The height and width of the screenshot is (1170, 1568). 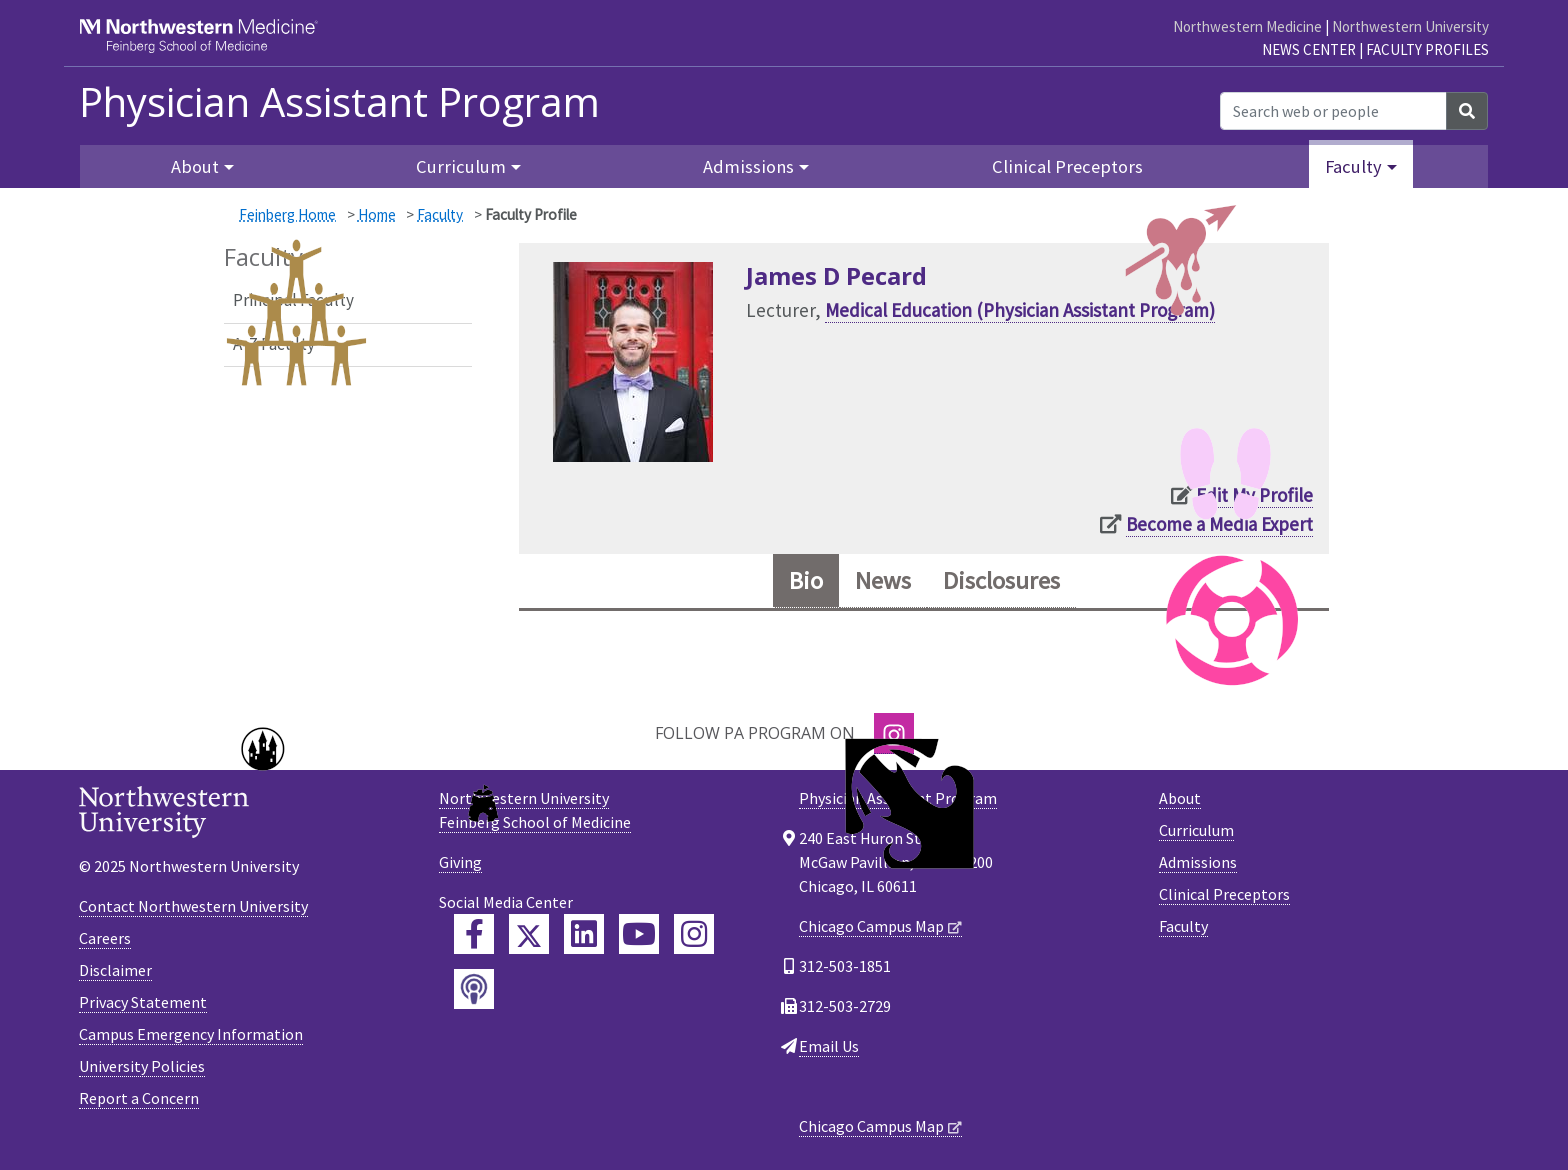 What do you see at coordinates (1225, 474) in the screenshot?
I see `view walking directions or route history` at bounding box center [1225, 474].